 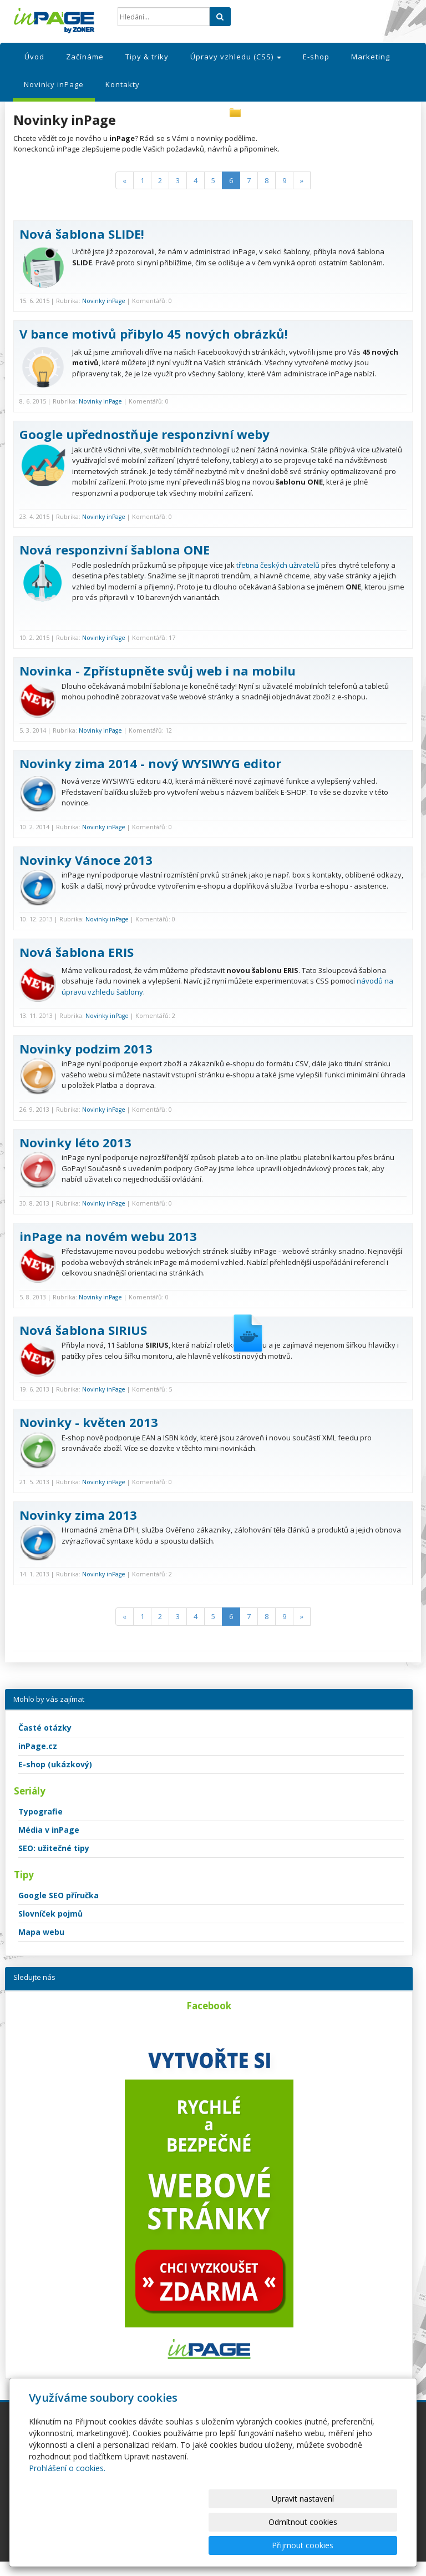 I want to click on open folder to view files, so click(x=235, y=113).